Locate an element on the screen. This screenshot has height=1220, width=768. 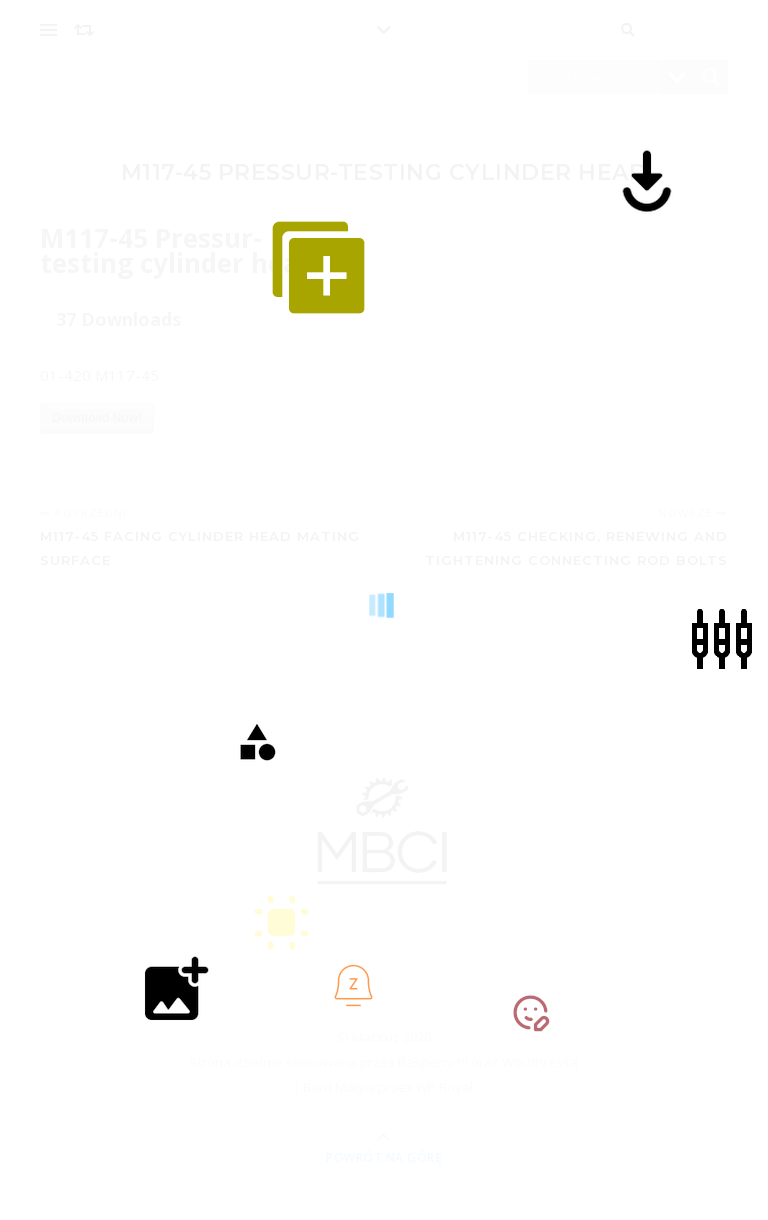
download content to device is located at coordinates (647, 179).